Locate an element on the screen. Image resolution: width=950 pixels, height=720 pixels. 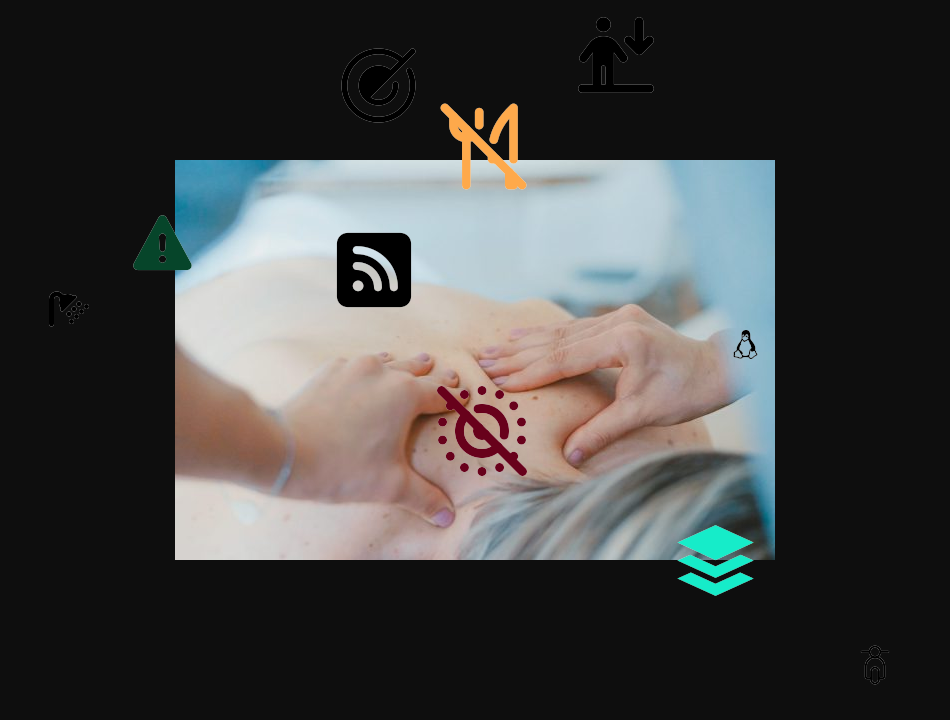
download user profile is located at coordinates (616, 55).